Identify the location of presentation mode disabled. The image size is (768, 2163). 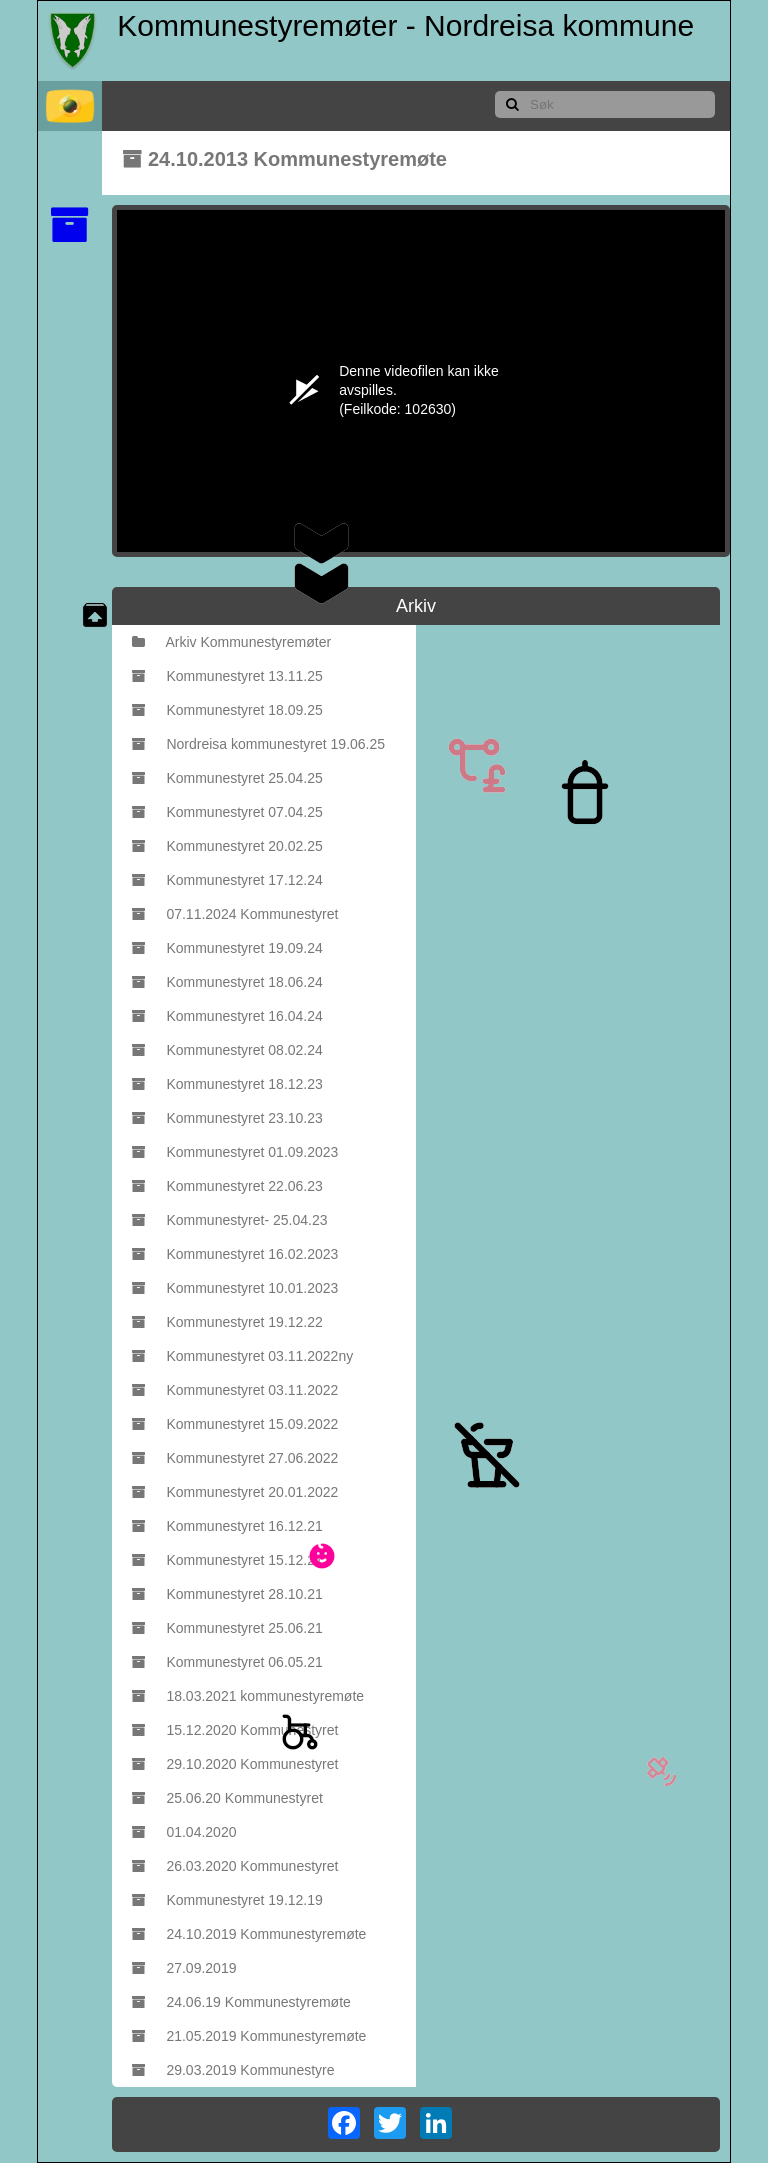
(487, 1455).